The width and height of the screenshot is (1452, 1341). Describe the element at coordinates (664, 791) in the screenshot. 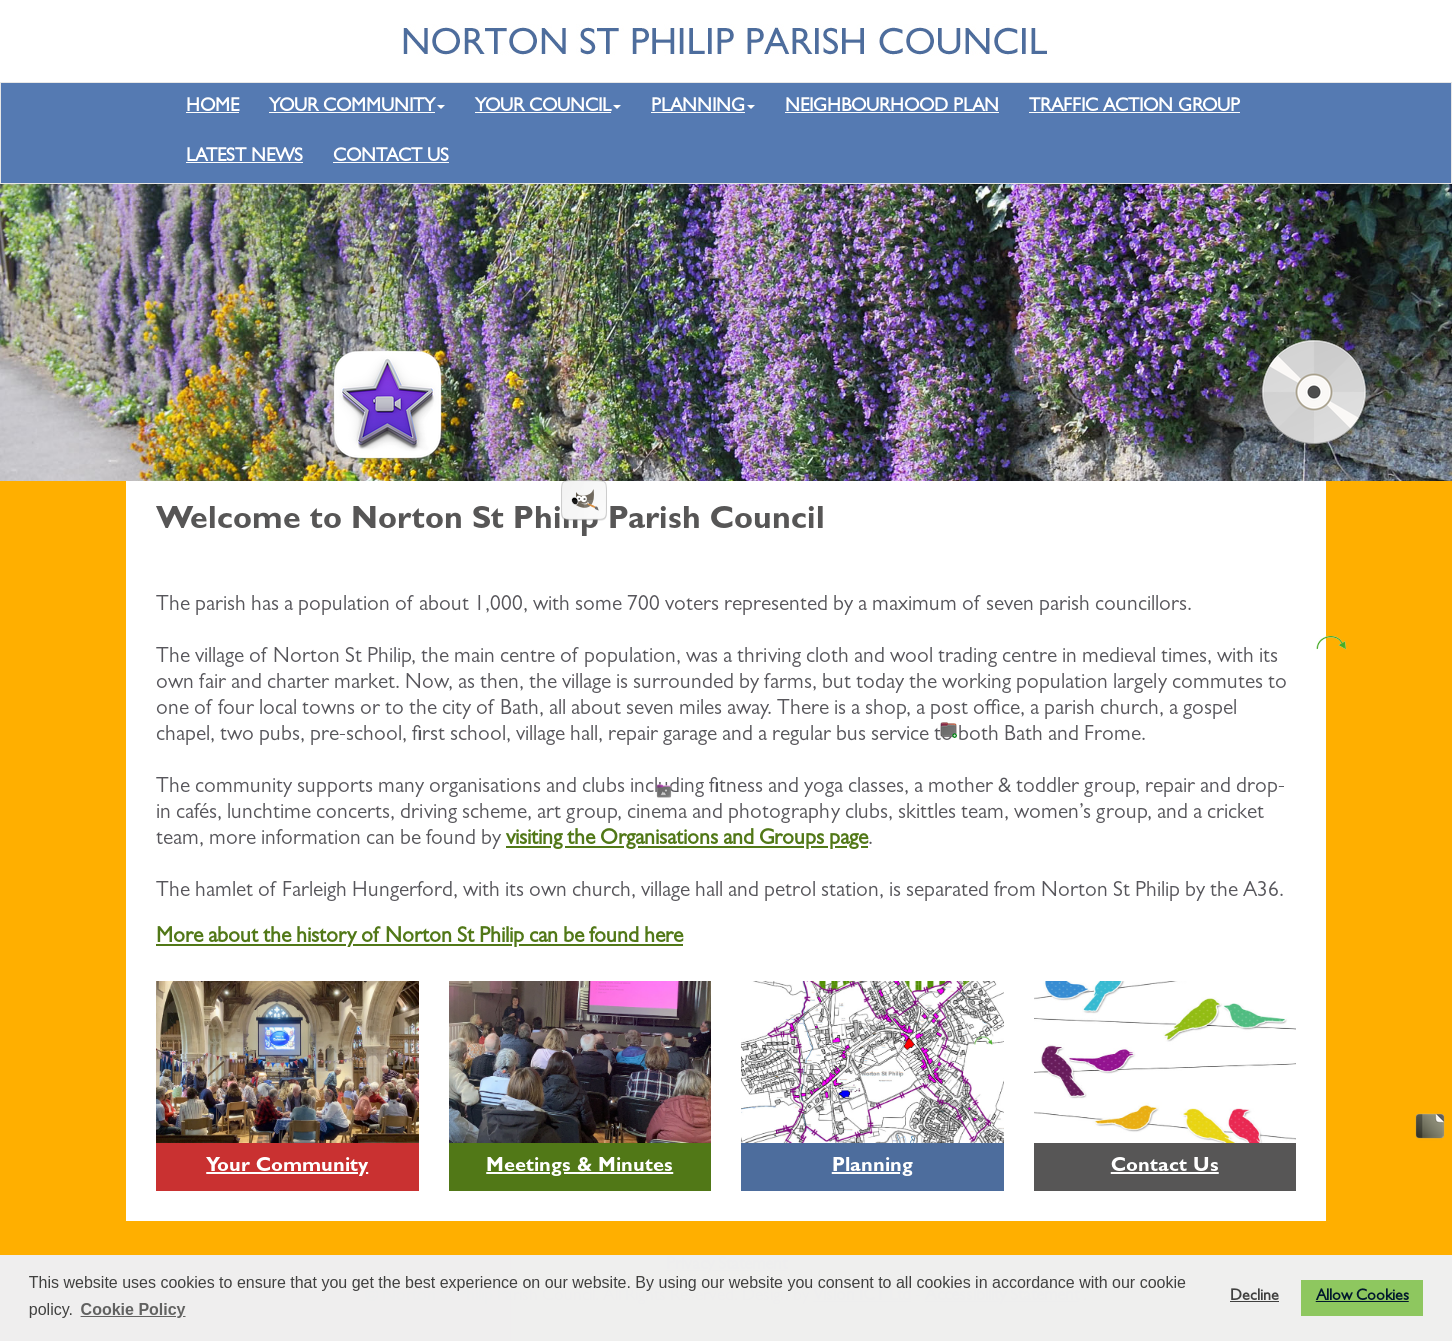

I see `open your pictures folder` at that location.